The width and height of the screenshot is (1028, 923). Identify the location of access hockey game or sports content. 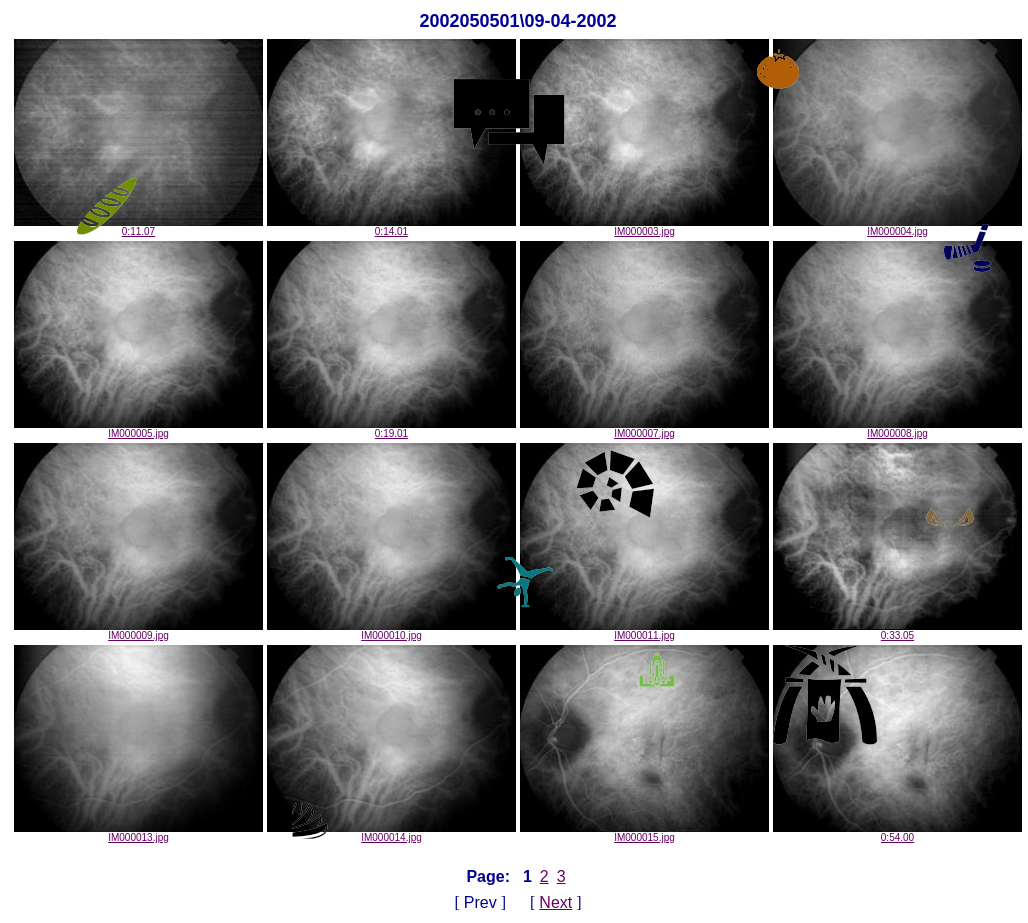
(967, 248).